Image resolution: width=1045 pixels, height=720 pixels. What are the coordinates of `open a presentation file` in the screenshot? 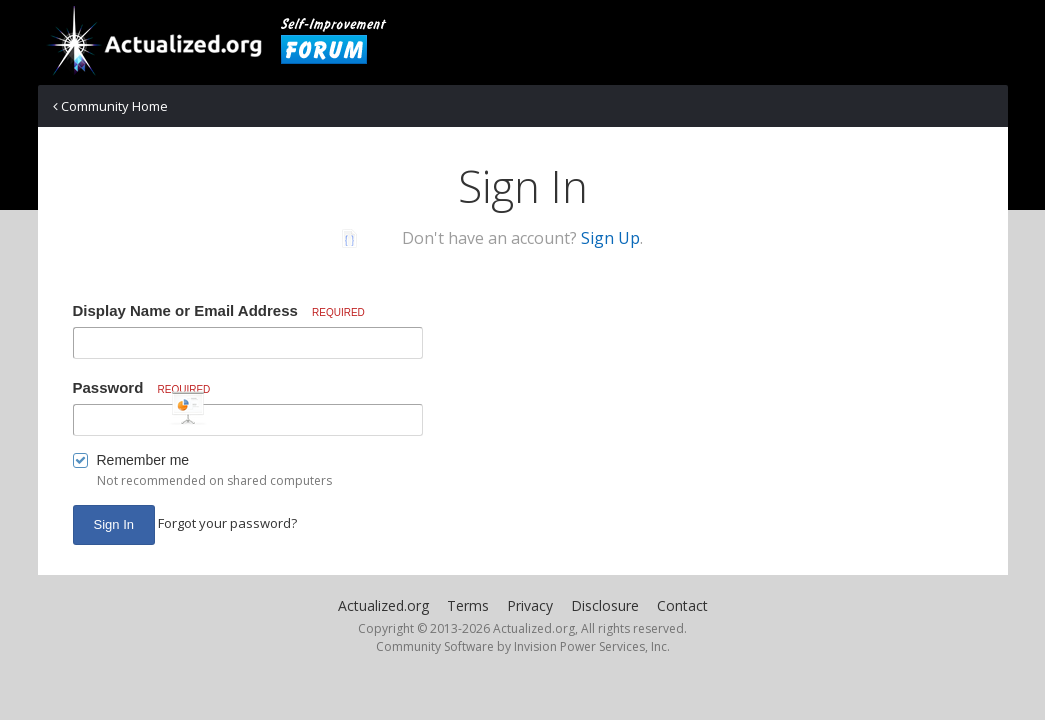 It's located at (188, 407).